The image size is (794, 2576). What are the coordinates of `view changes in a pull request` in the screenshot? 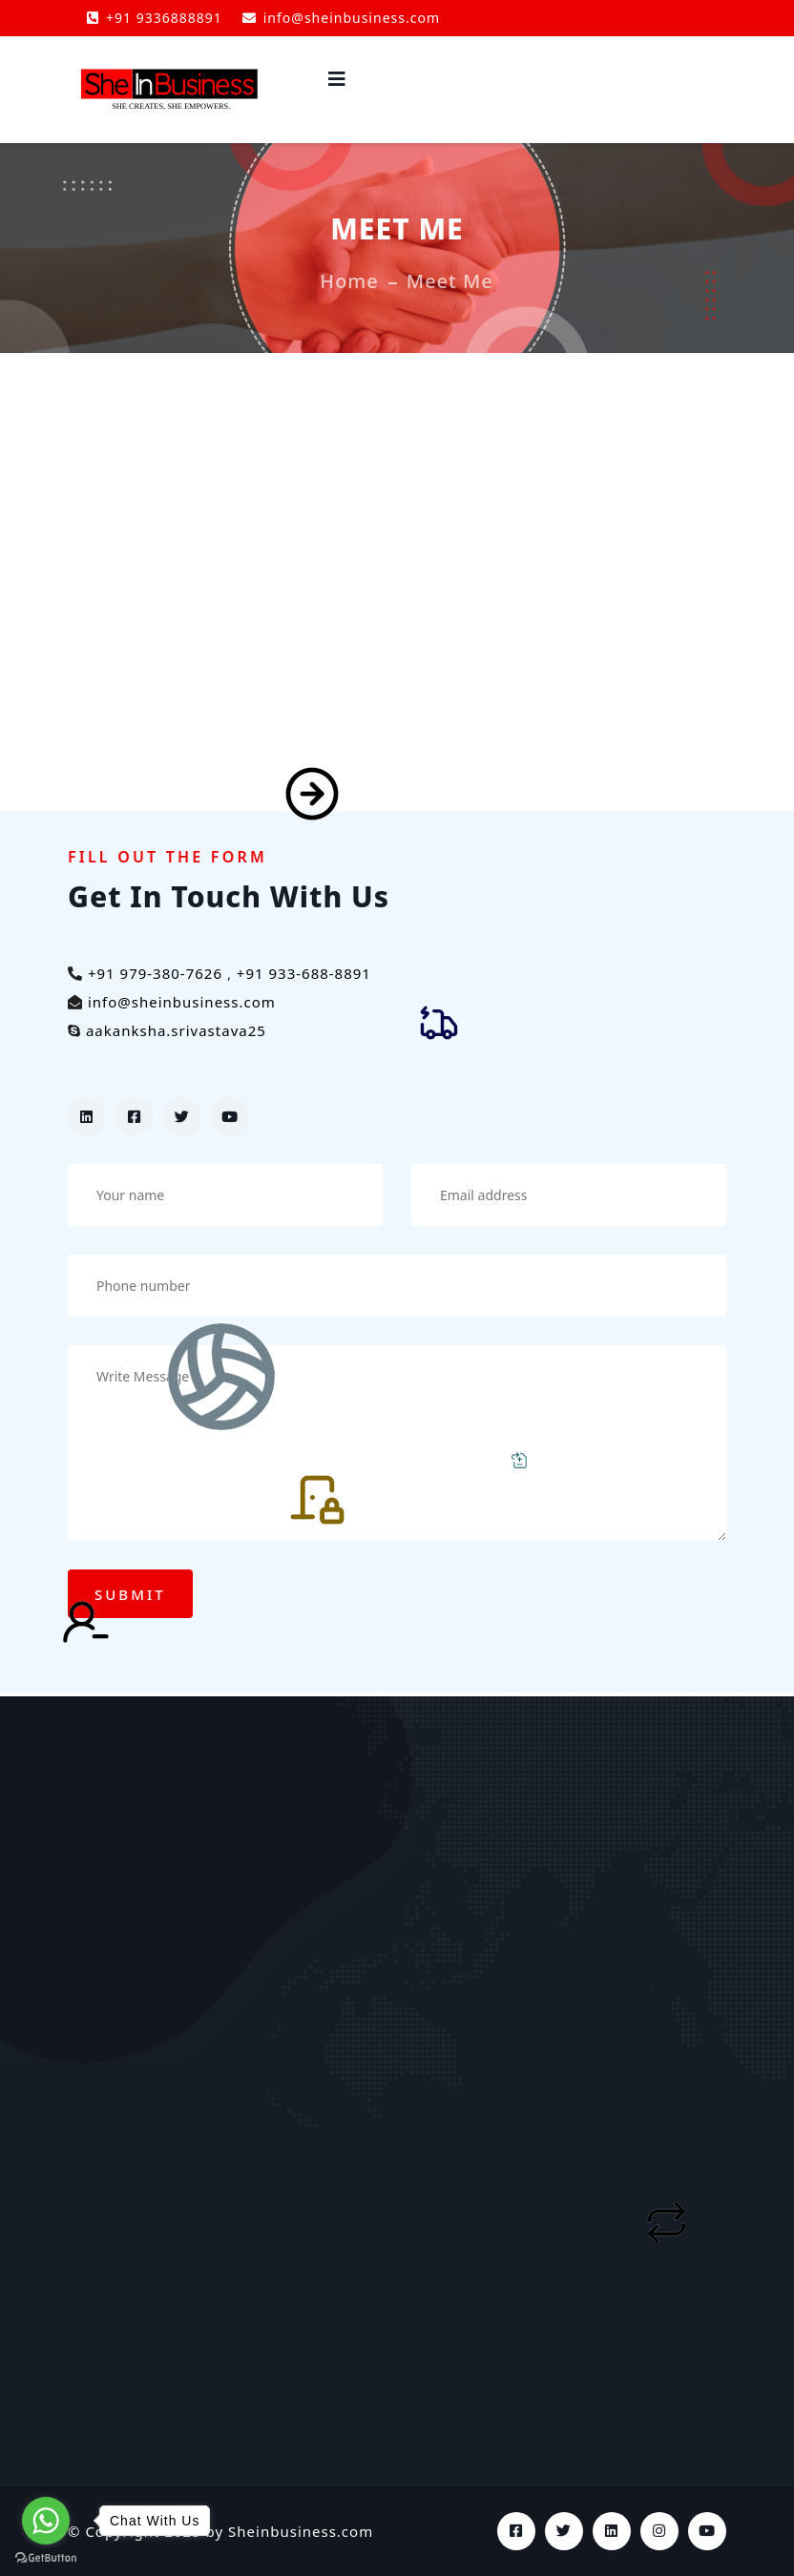 It's located at (520, 1461).